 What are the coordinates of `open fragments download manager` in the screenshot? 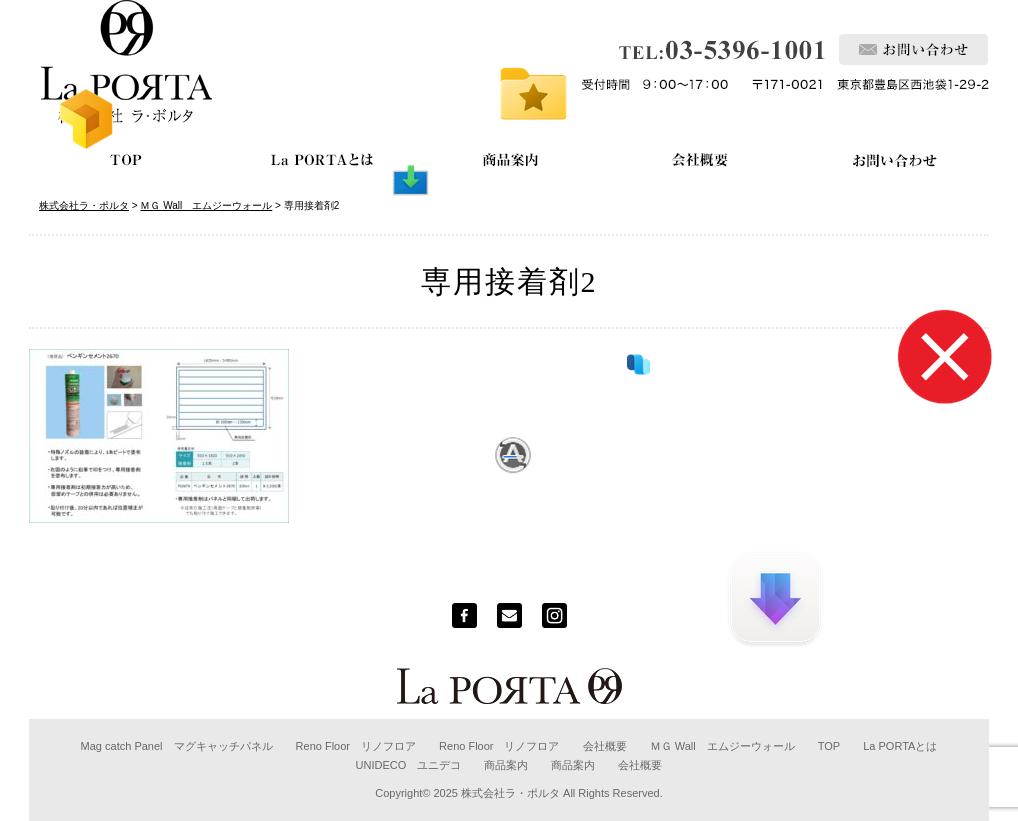 It's located at (775, 597).